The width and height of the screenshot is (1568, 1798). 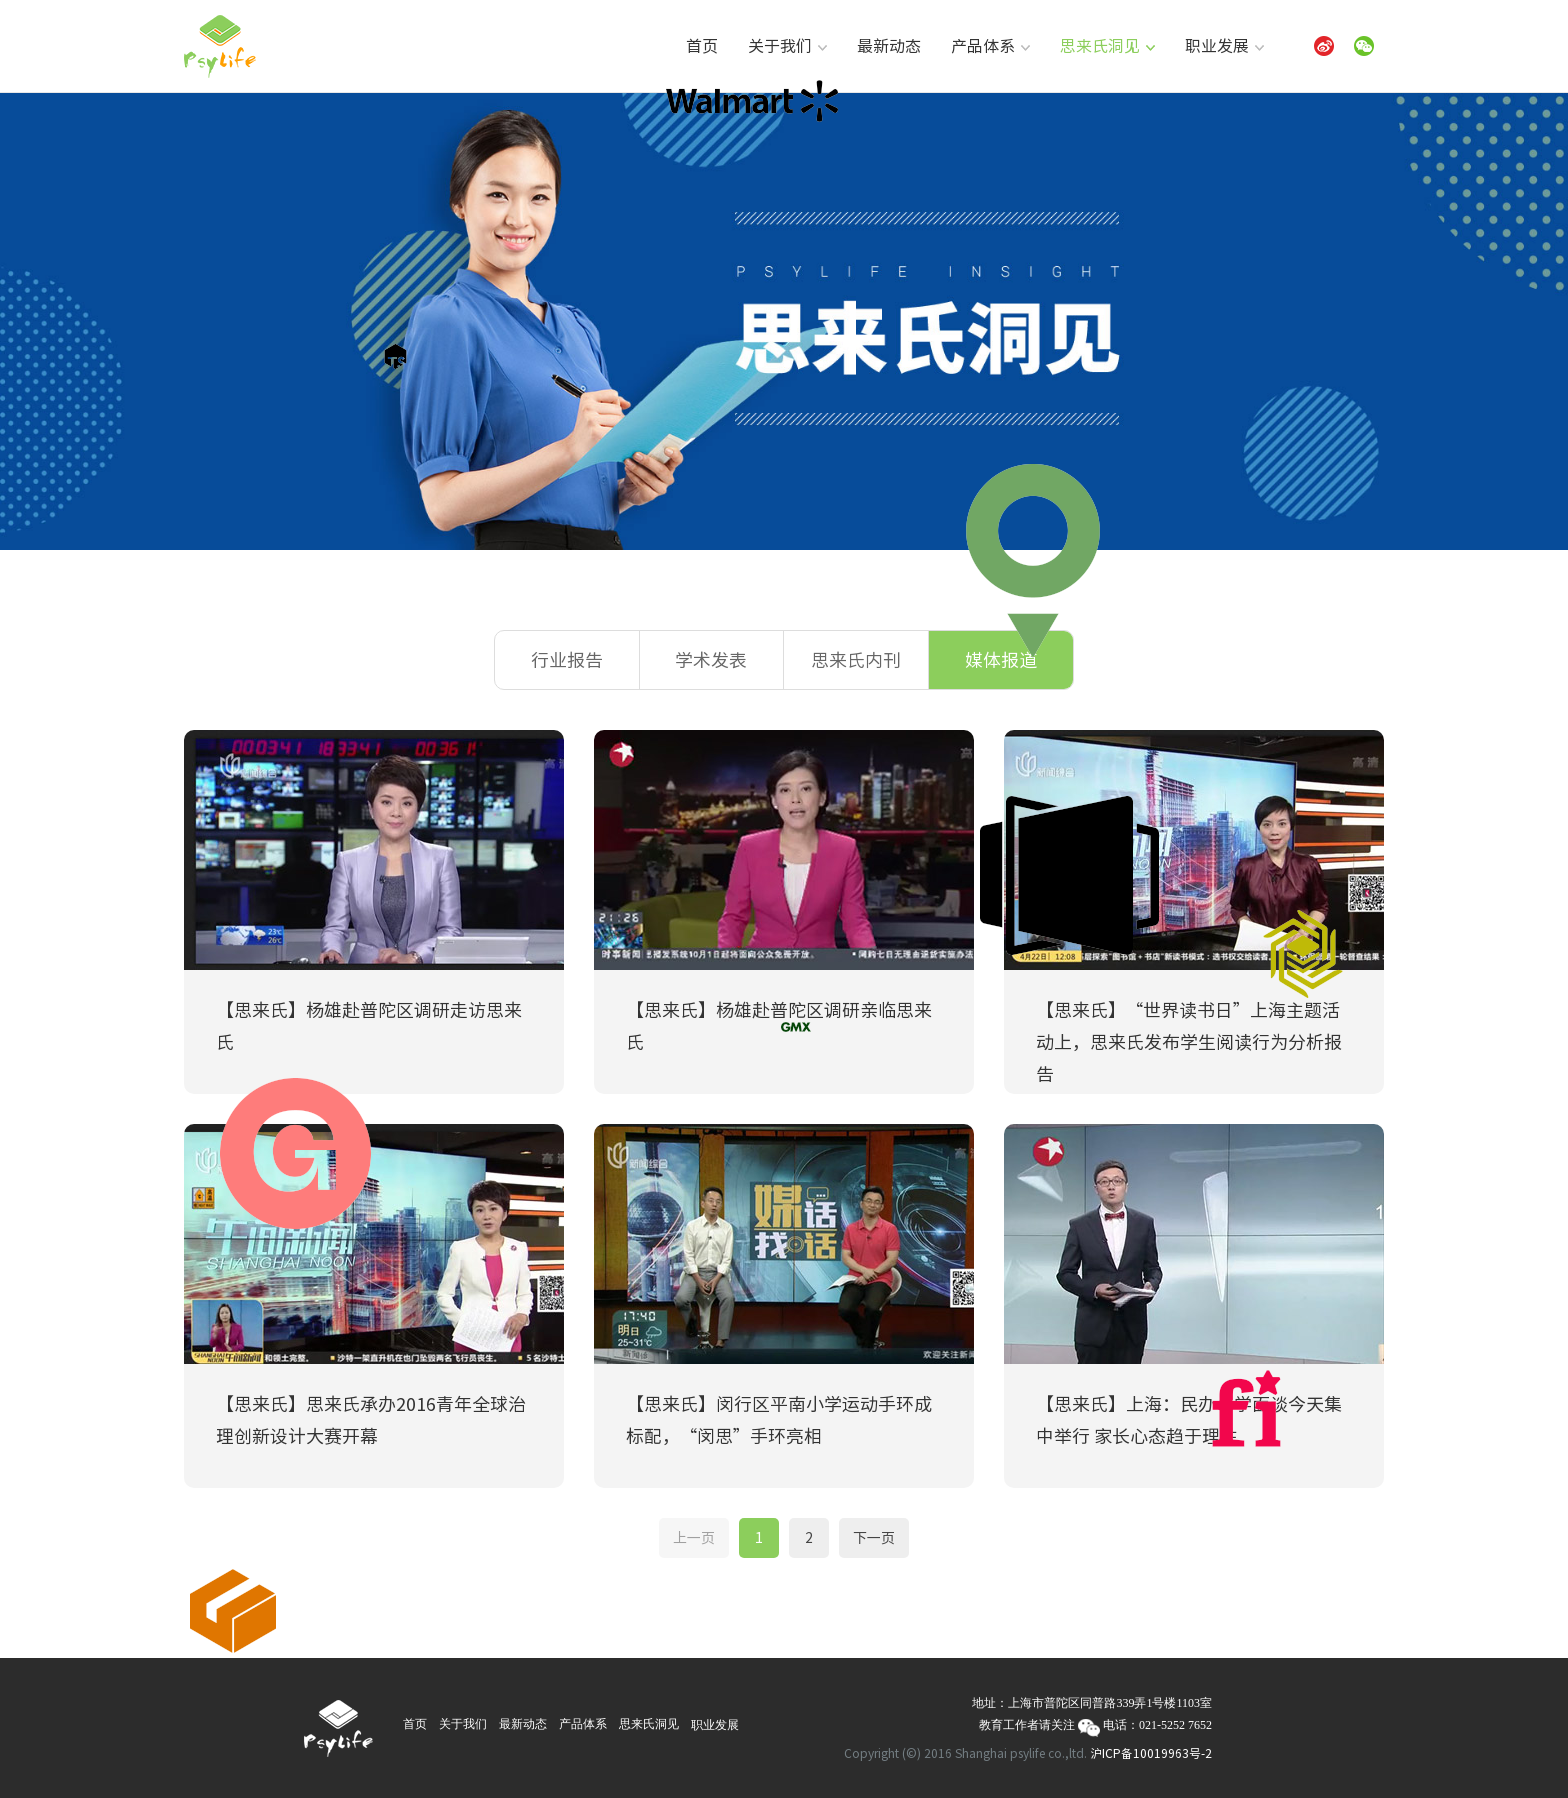 I want to click on open TomTom navigation app, so click(x=1033, y=561).